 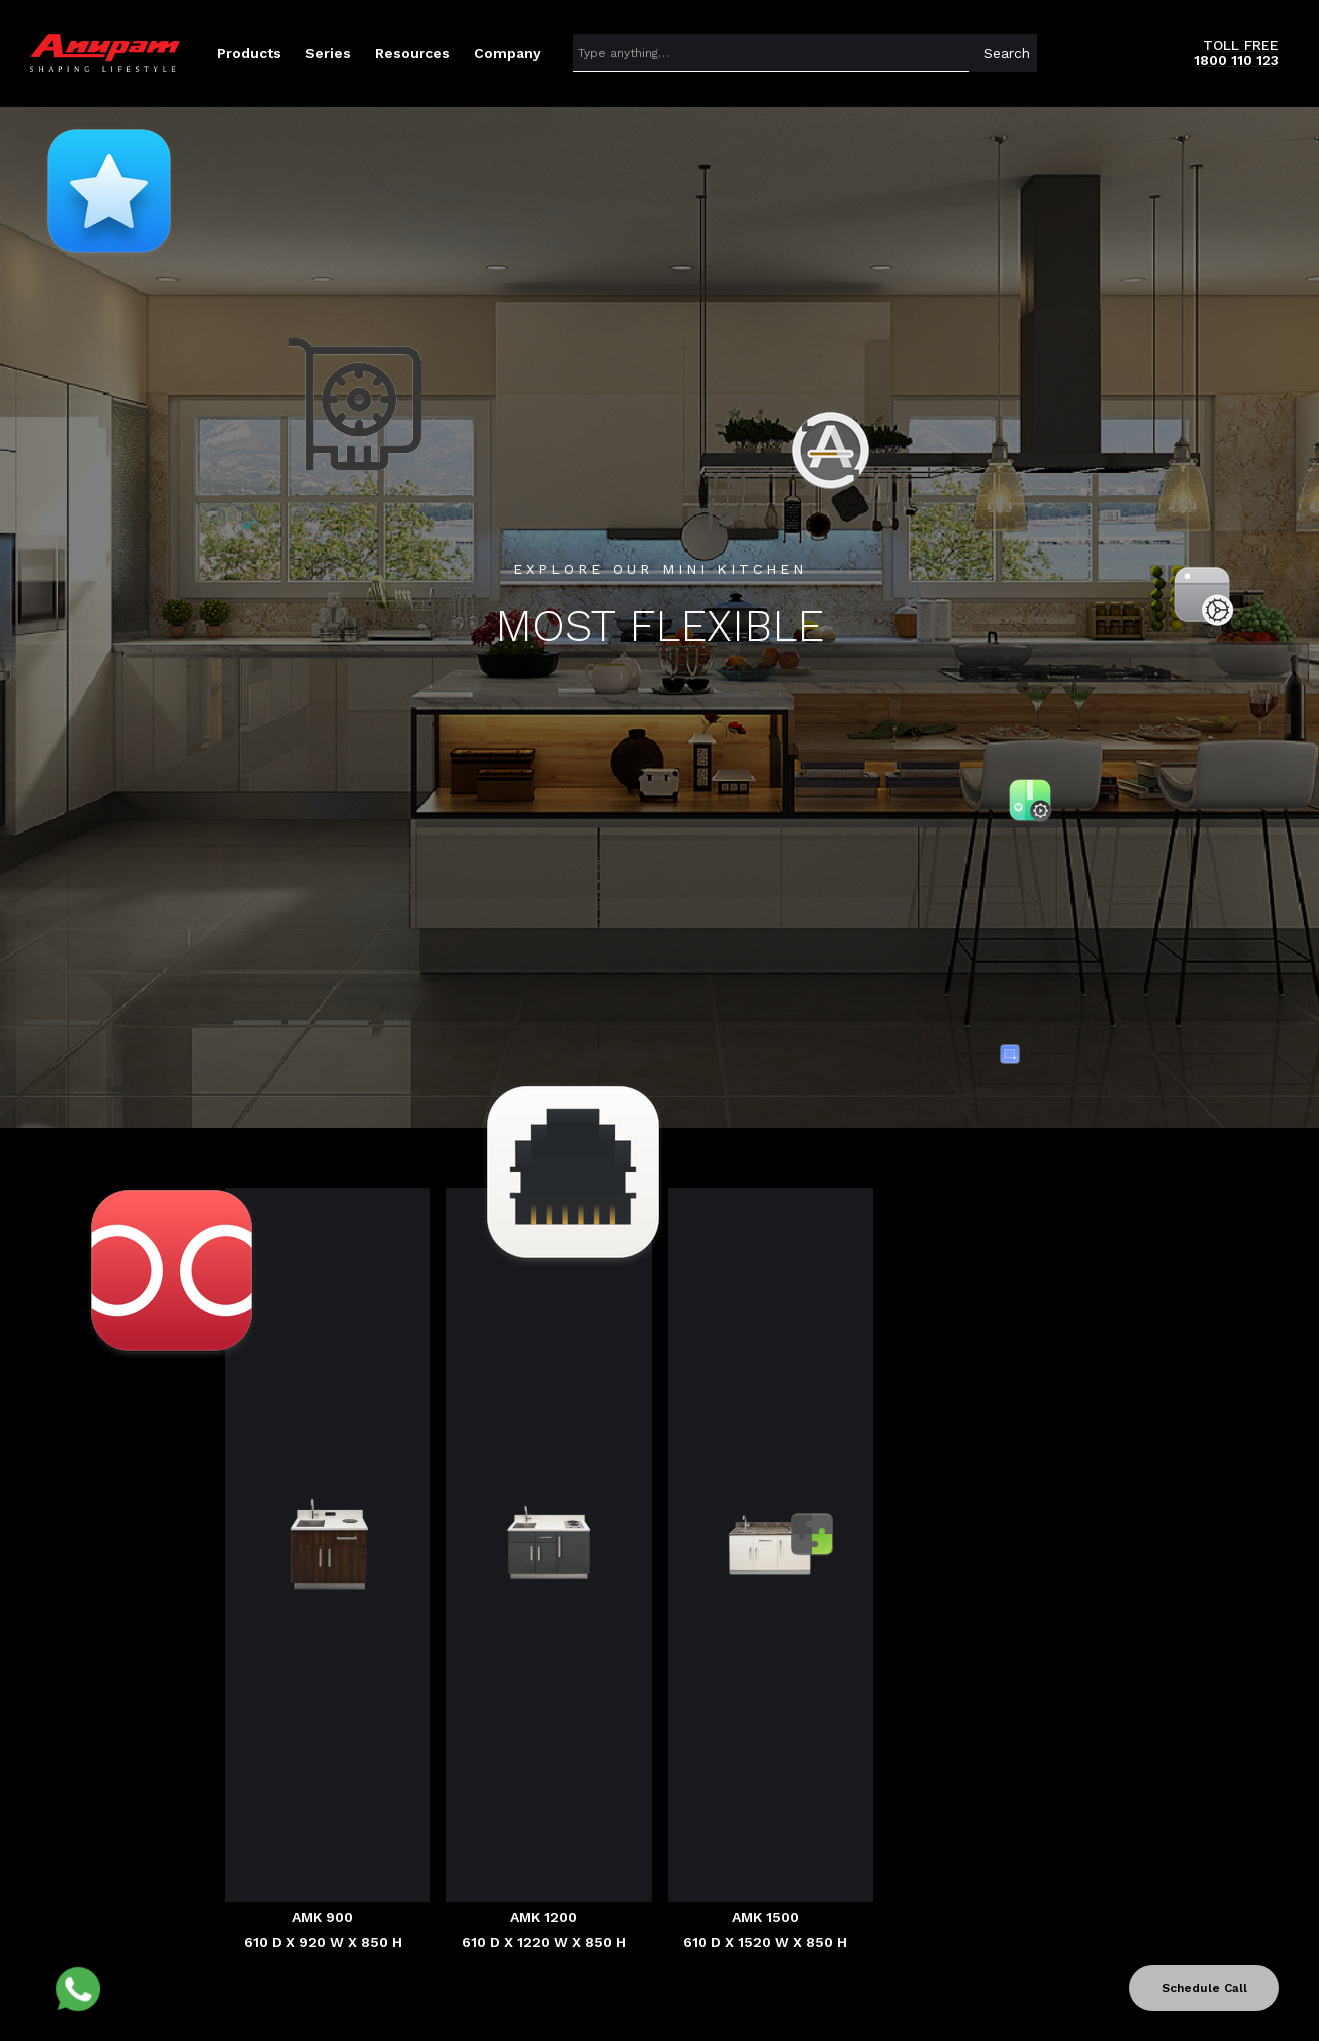 What do you see at coordinates (109, 191) in the screenshot?
I see `open compizconfig settings manager` at bounding box center [109, 191].